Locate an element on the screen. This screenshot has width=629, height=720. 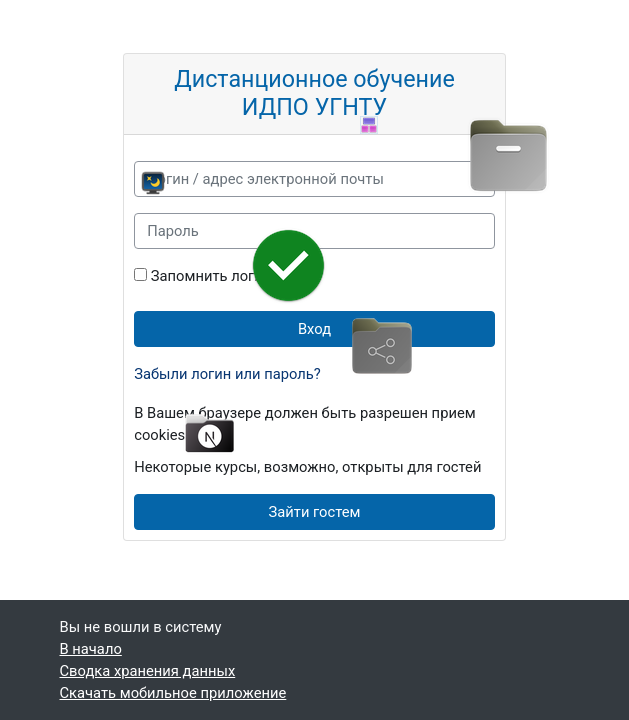
select all items in the current view is located at coordinates (369, 125).